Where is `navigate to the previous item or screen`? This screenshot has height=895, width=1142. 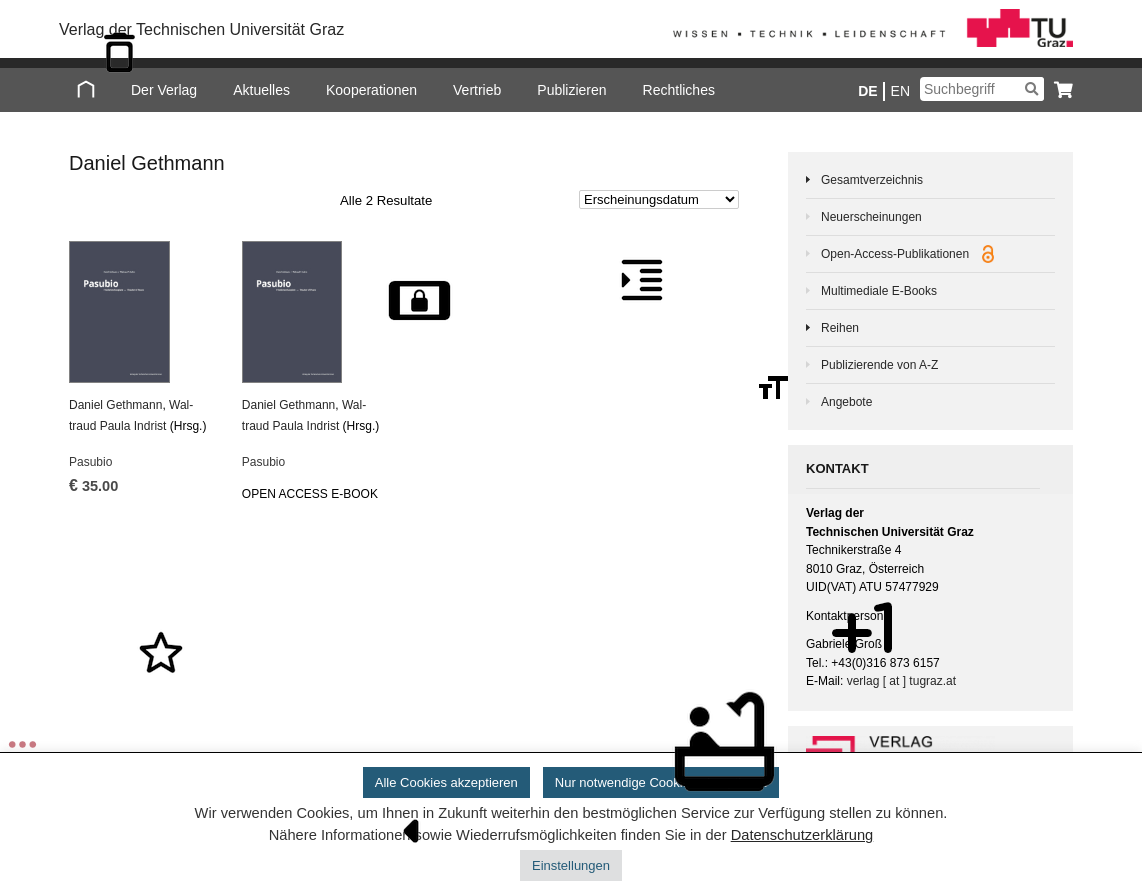 navigate to the previous item or screen is located at coordinates (412, 831).